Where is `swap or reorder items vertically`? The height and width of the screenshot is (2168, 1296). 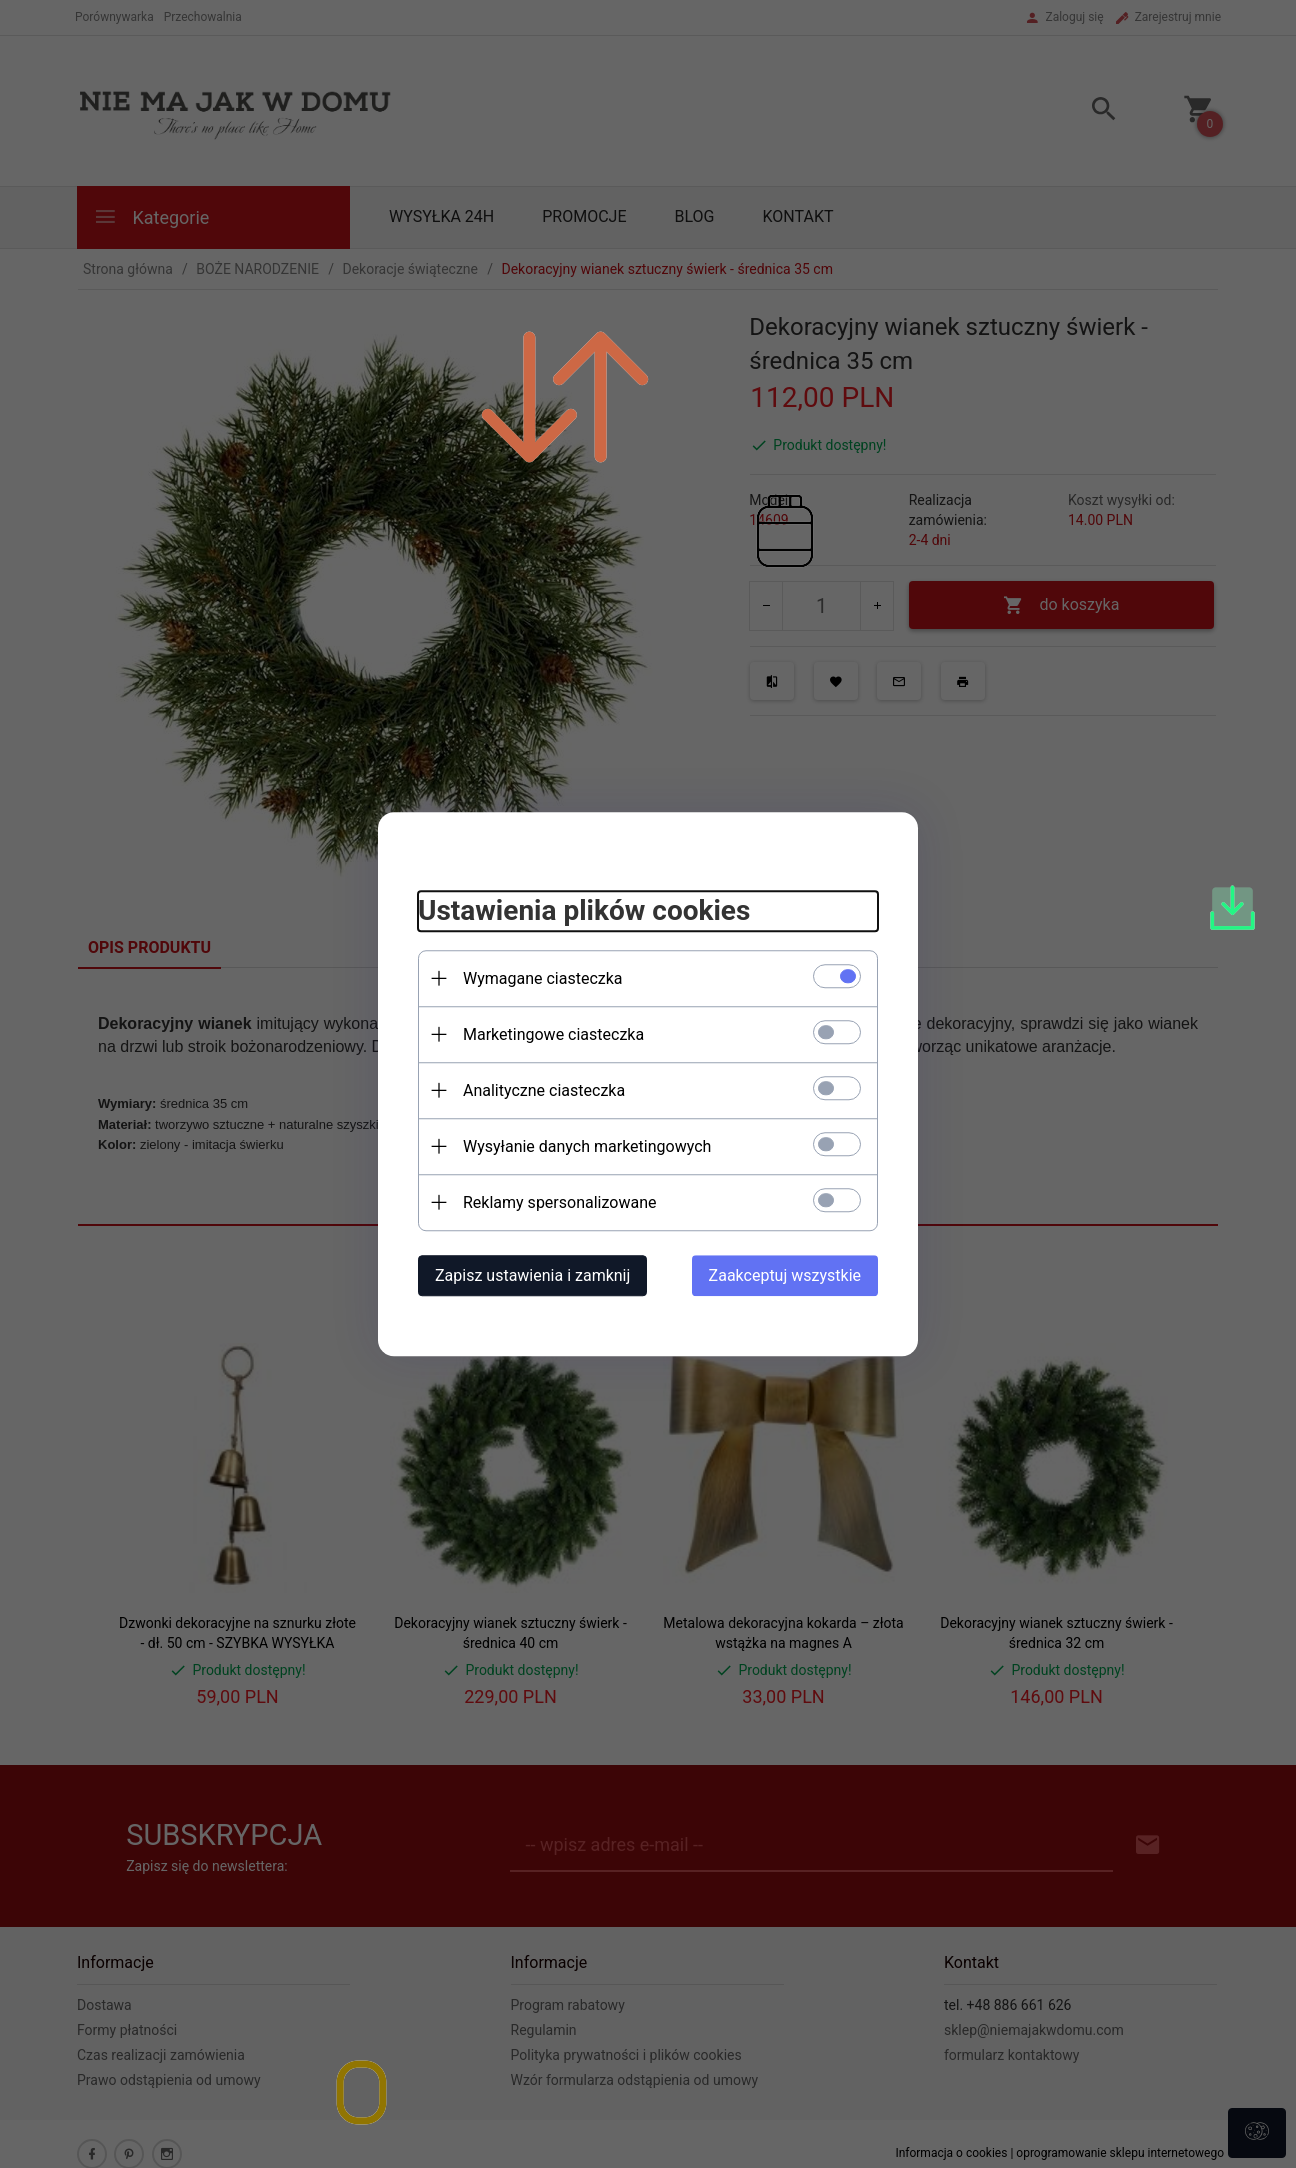
swap or reorder items vertically is located at coordinates (565, 397).